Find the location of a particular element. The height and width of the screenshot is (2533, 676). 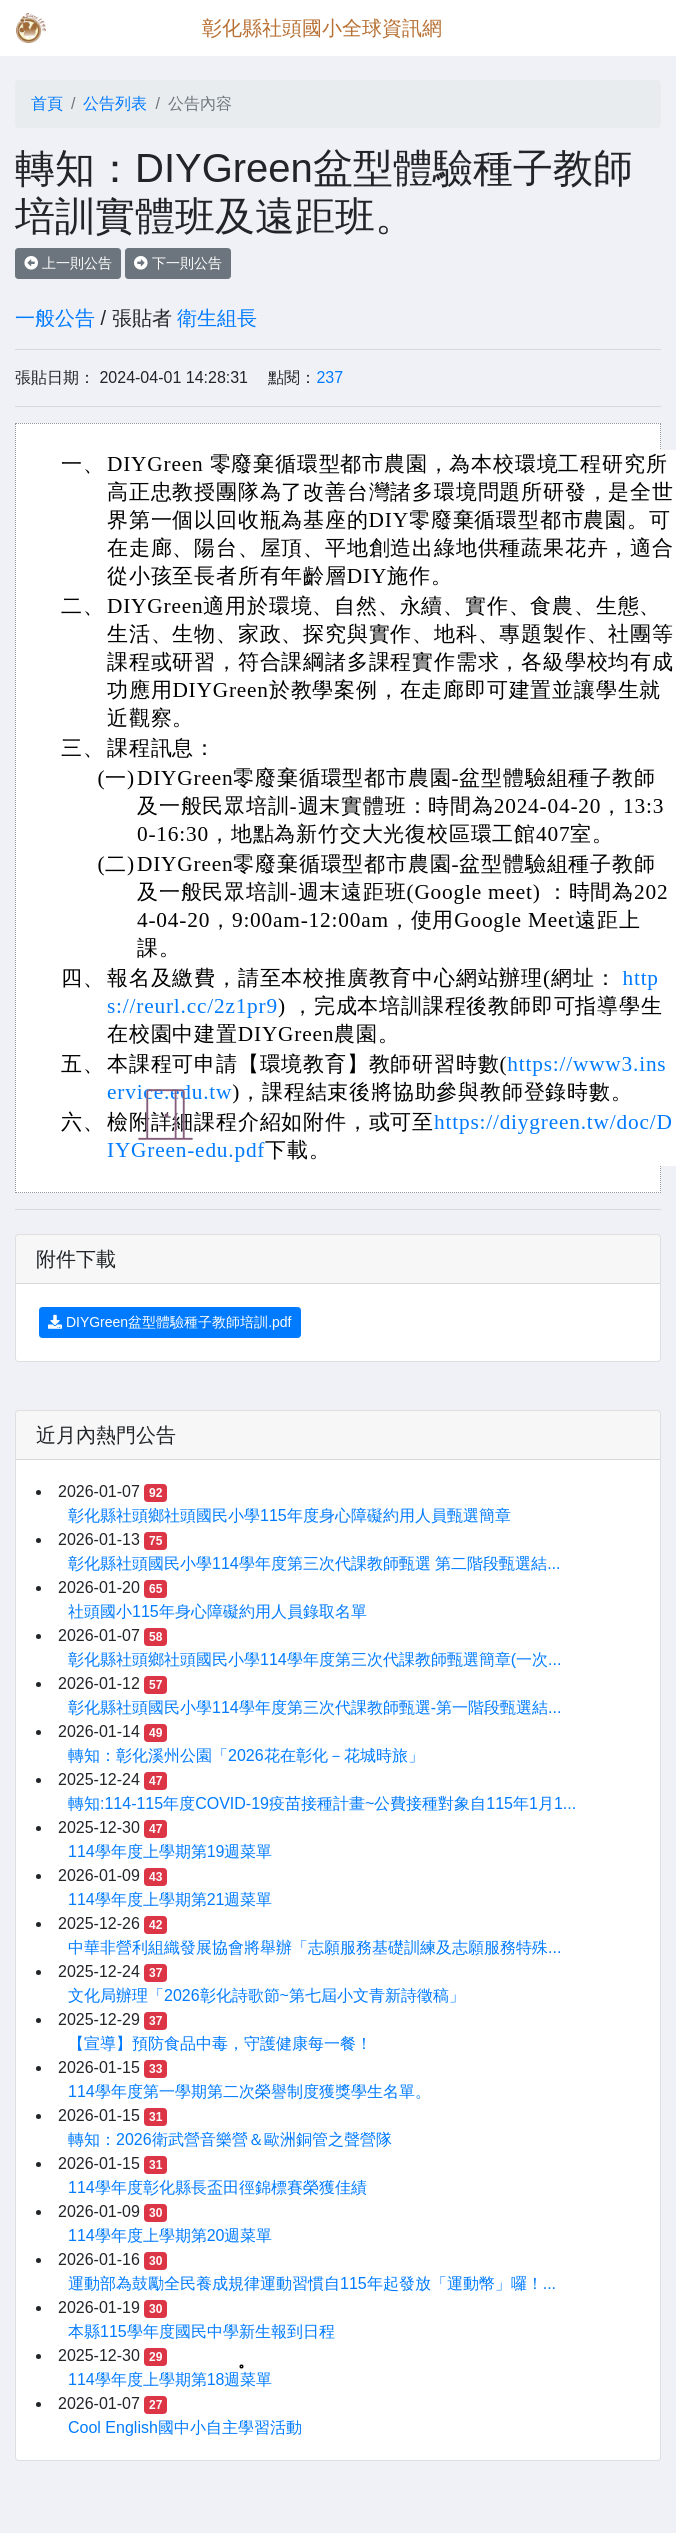

indicates an unread notification or new item is located at coordinates (241, 2366).